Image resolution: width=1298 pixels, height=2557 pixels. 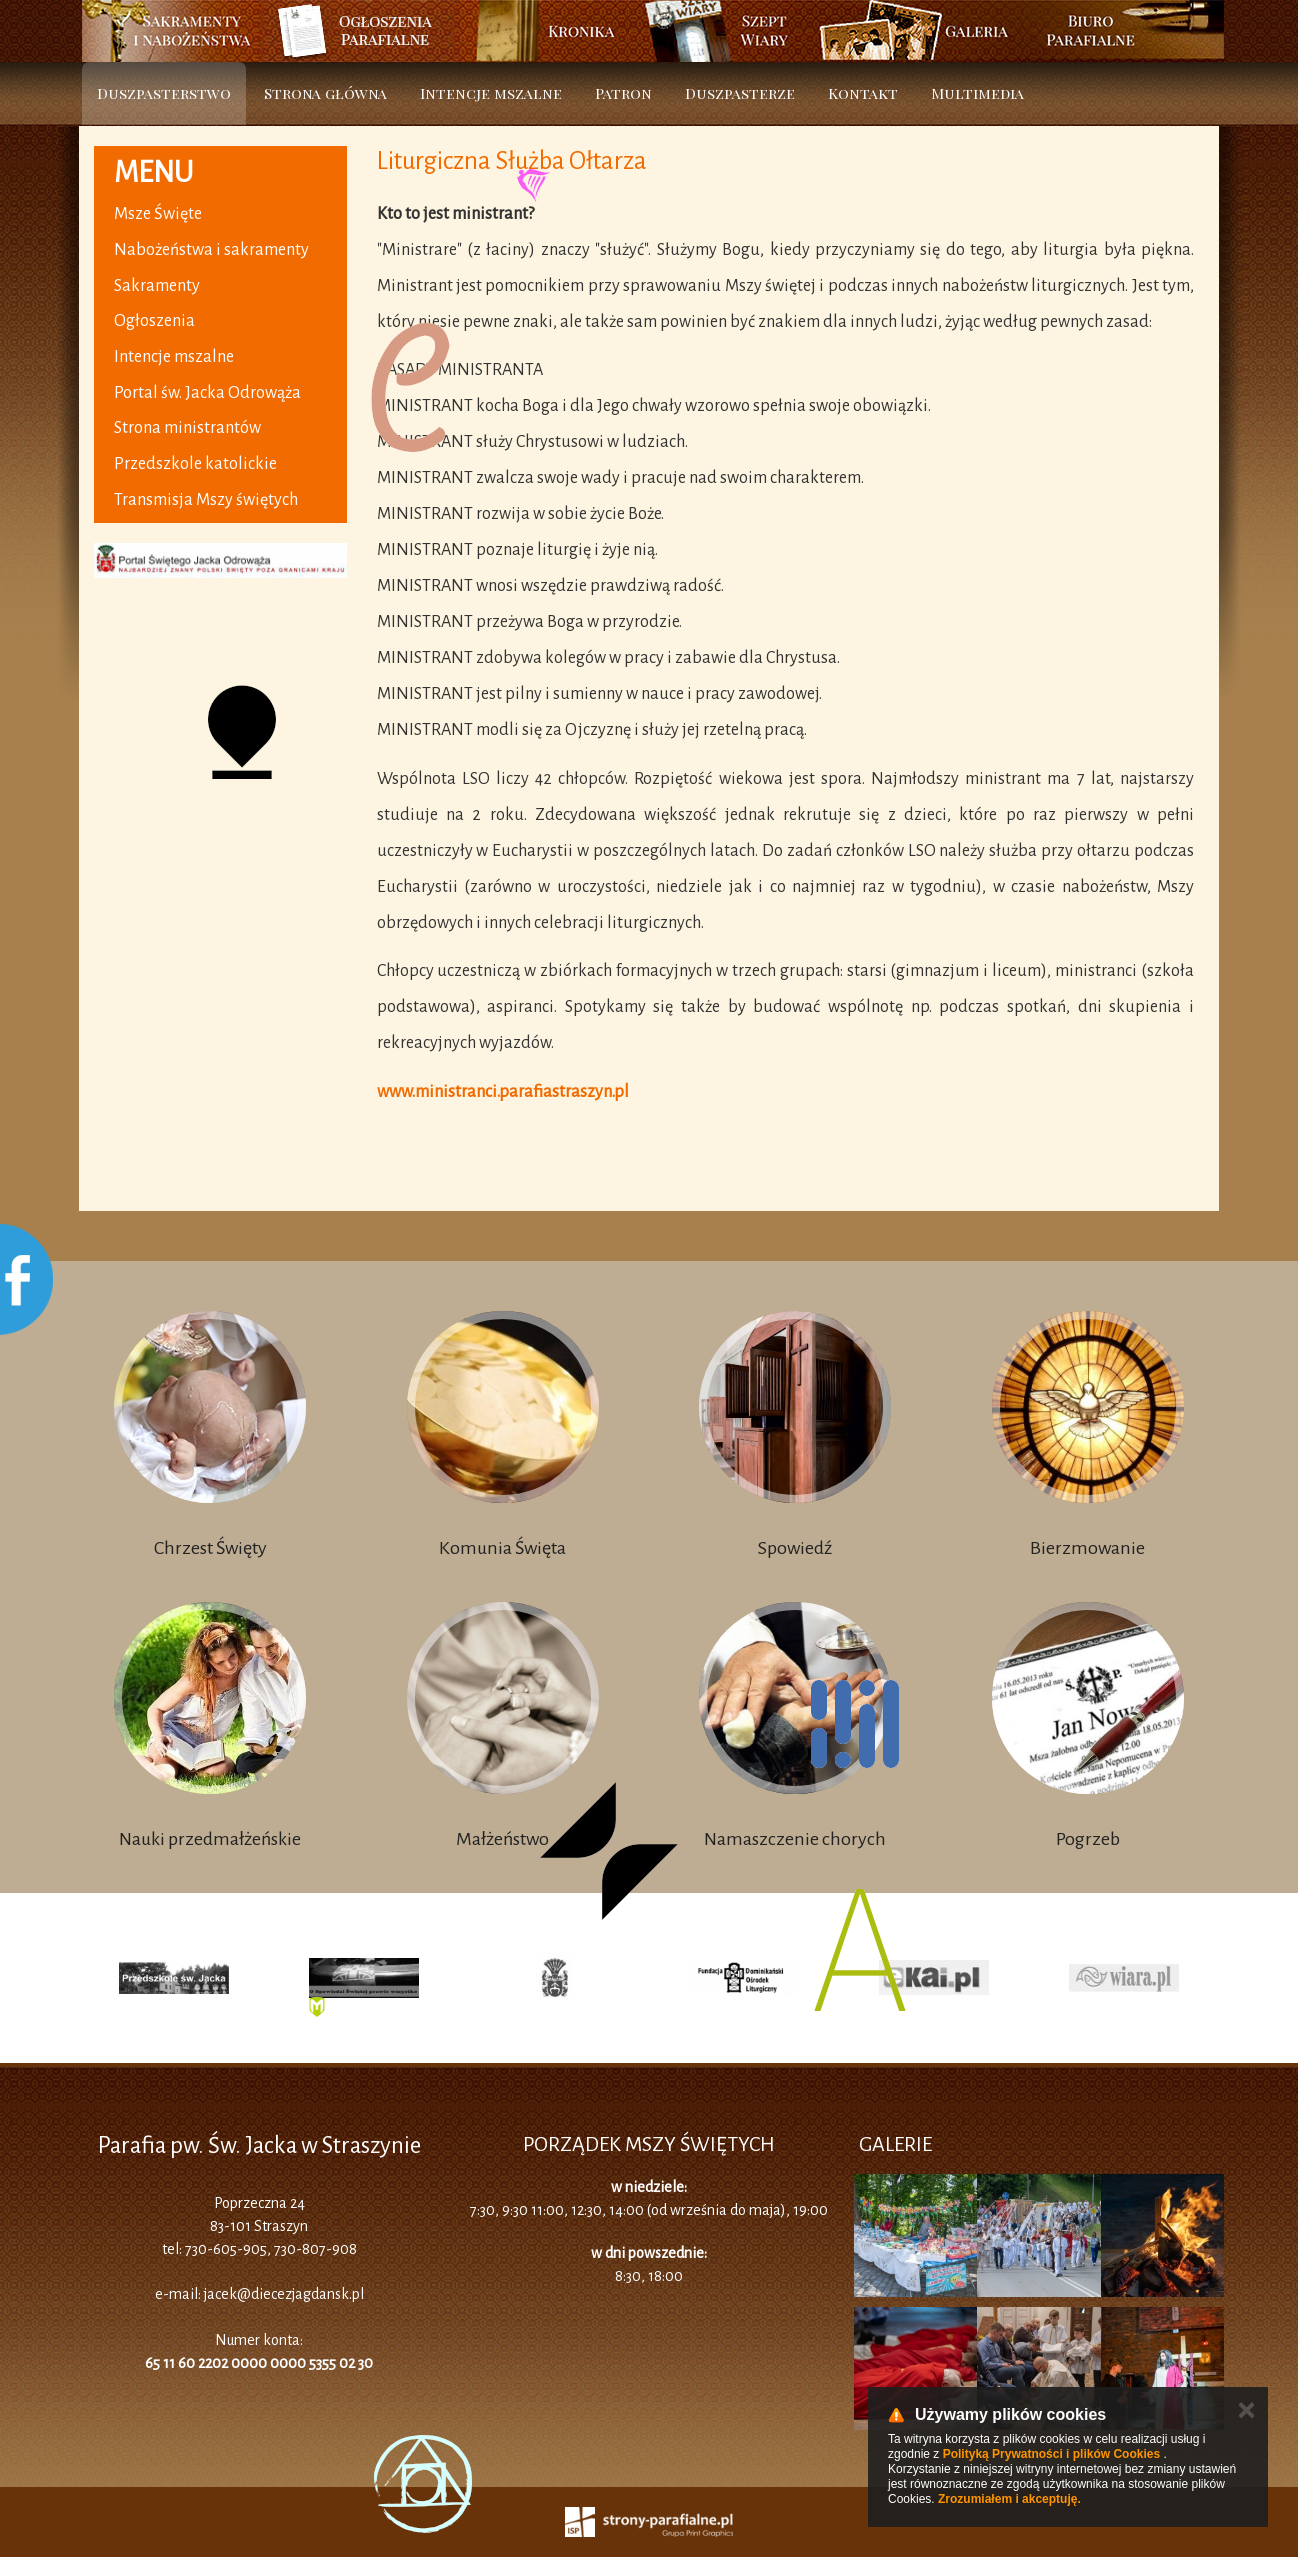 I want to click on mediapipe framework or SDK integration, so click(x=855, y=1724).